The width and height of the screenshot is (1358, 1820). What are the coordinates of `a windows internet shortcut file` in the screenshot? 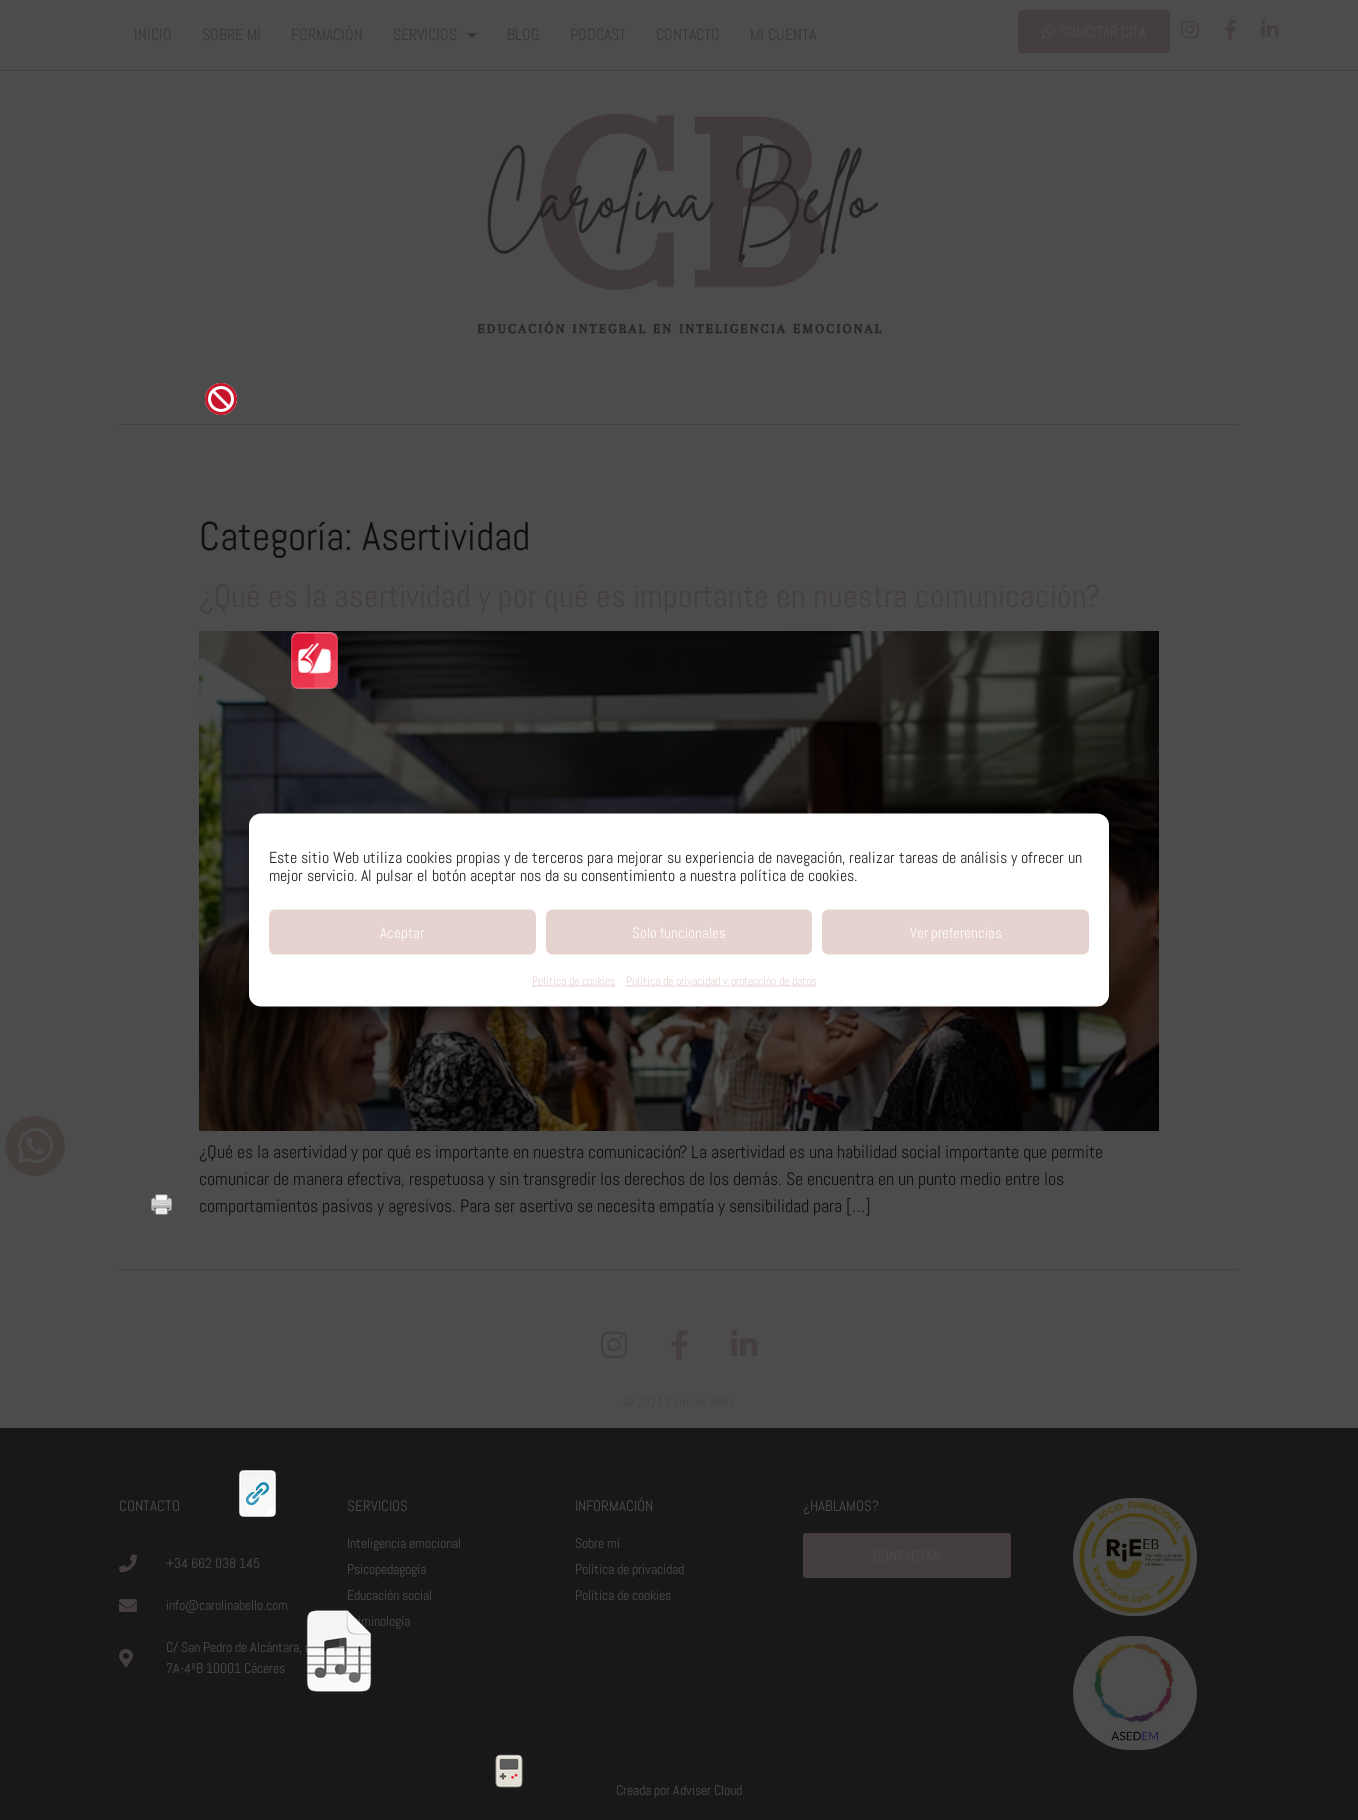 It's located at (257, 1493).